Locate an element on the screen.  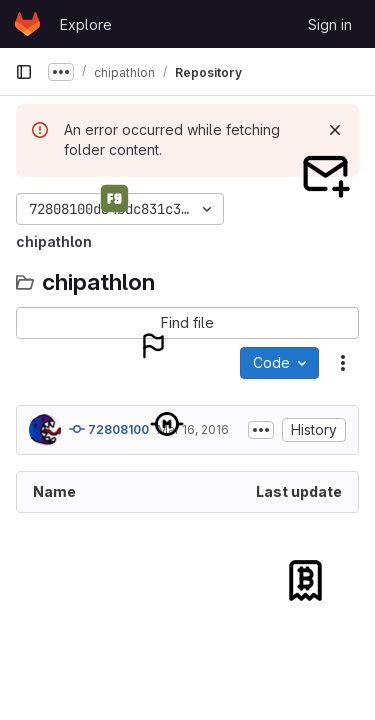
view bitcoin transaction receipt is located at coordinates (305, 580).